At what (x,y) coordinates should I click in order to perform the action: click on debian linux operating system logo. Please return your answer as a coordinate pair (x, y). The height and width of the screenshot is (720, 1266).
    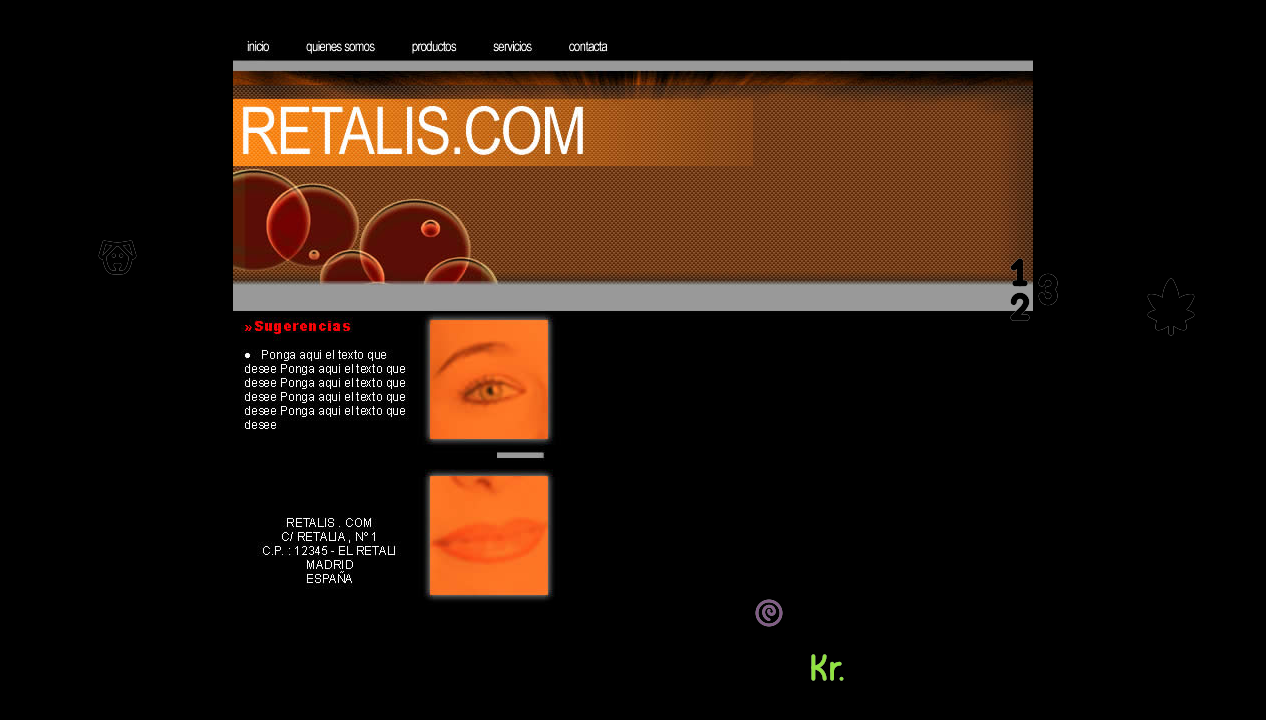
    Looking at the image, I should click on (769, 613).